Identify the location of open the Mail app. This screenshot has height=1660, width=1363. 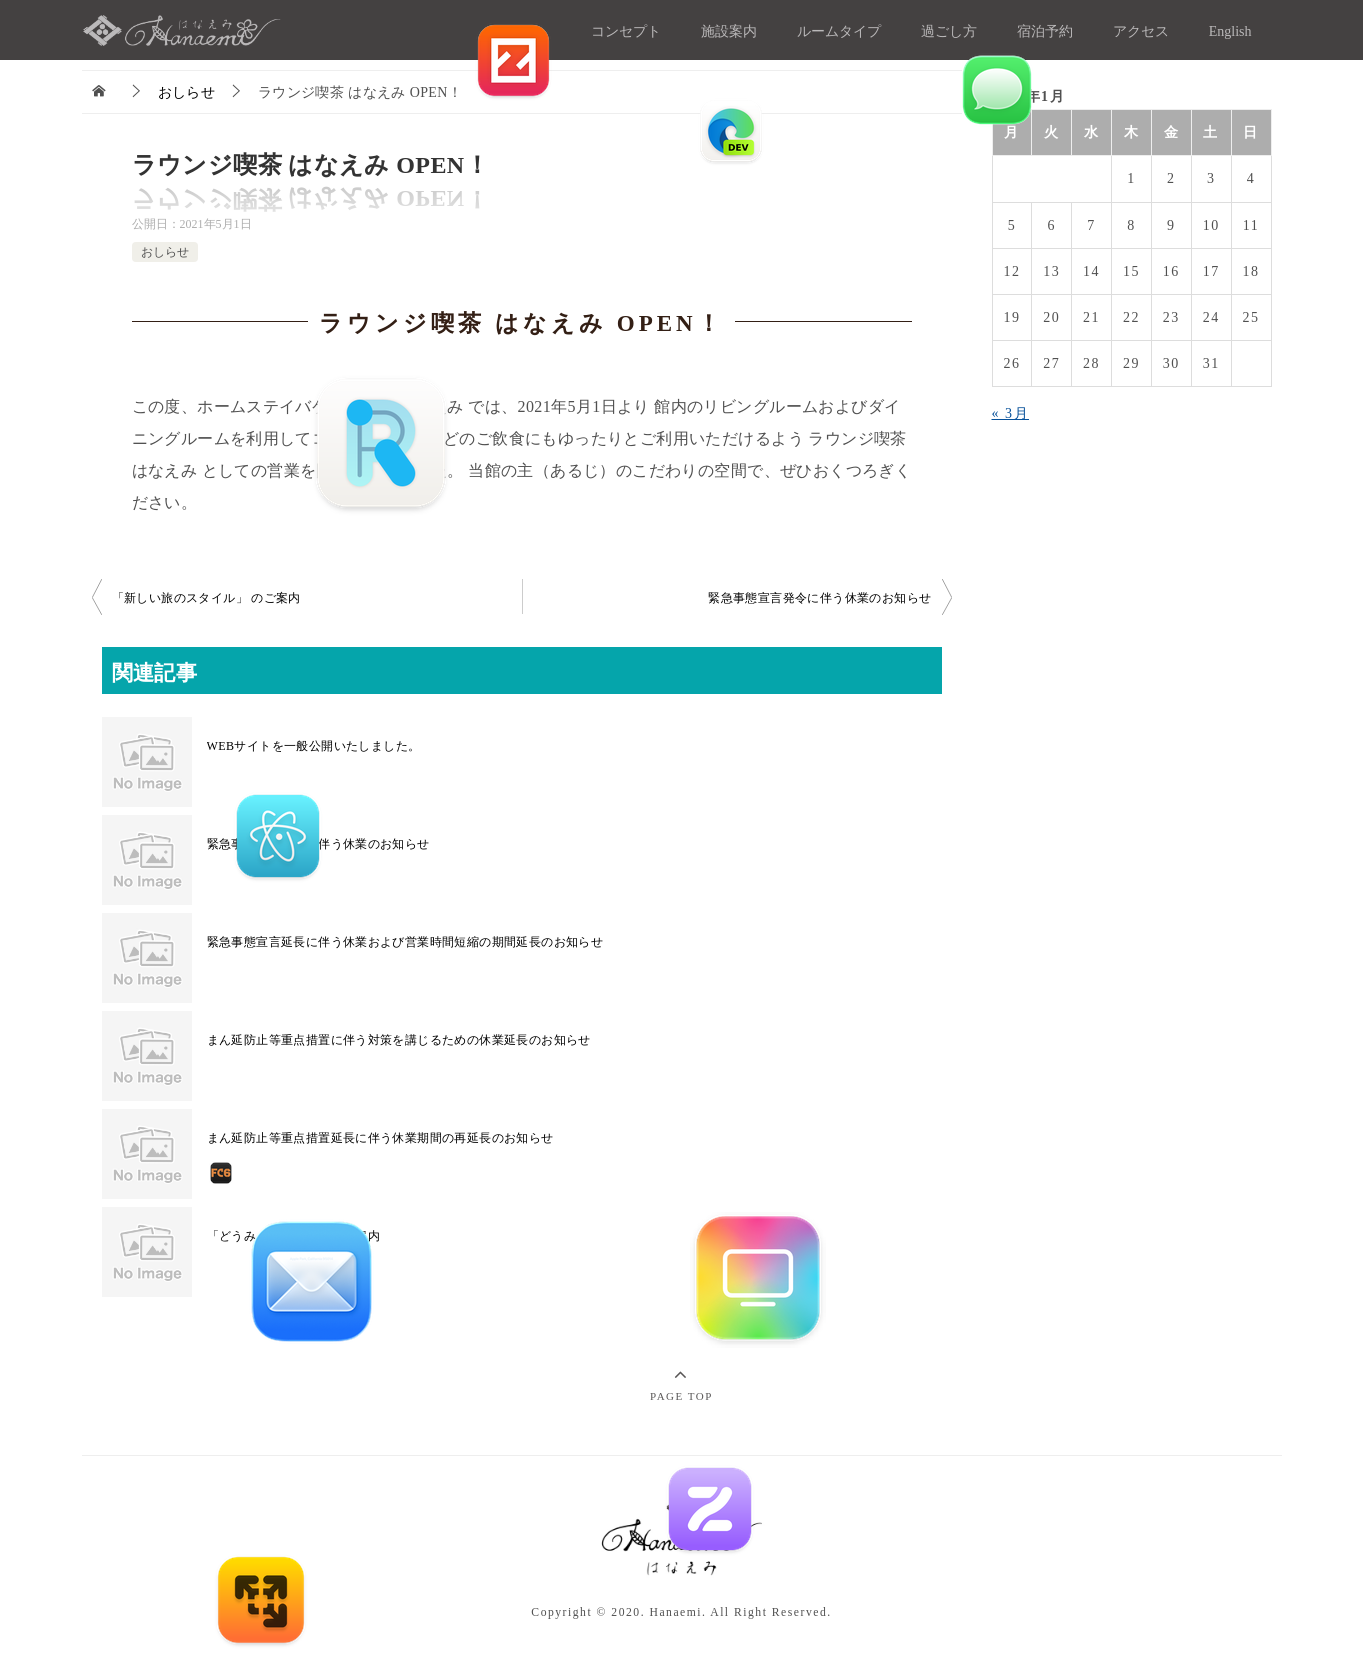
(311, 1281).